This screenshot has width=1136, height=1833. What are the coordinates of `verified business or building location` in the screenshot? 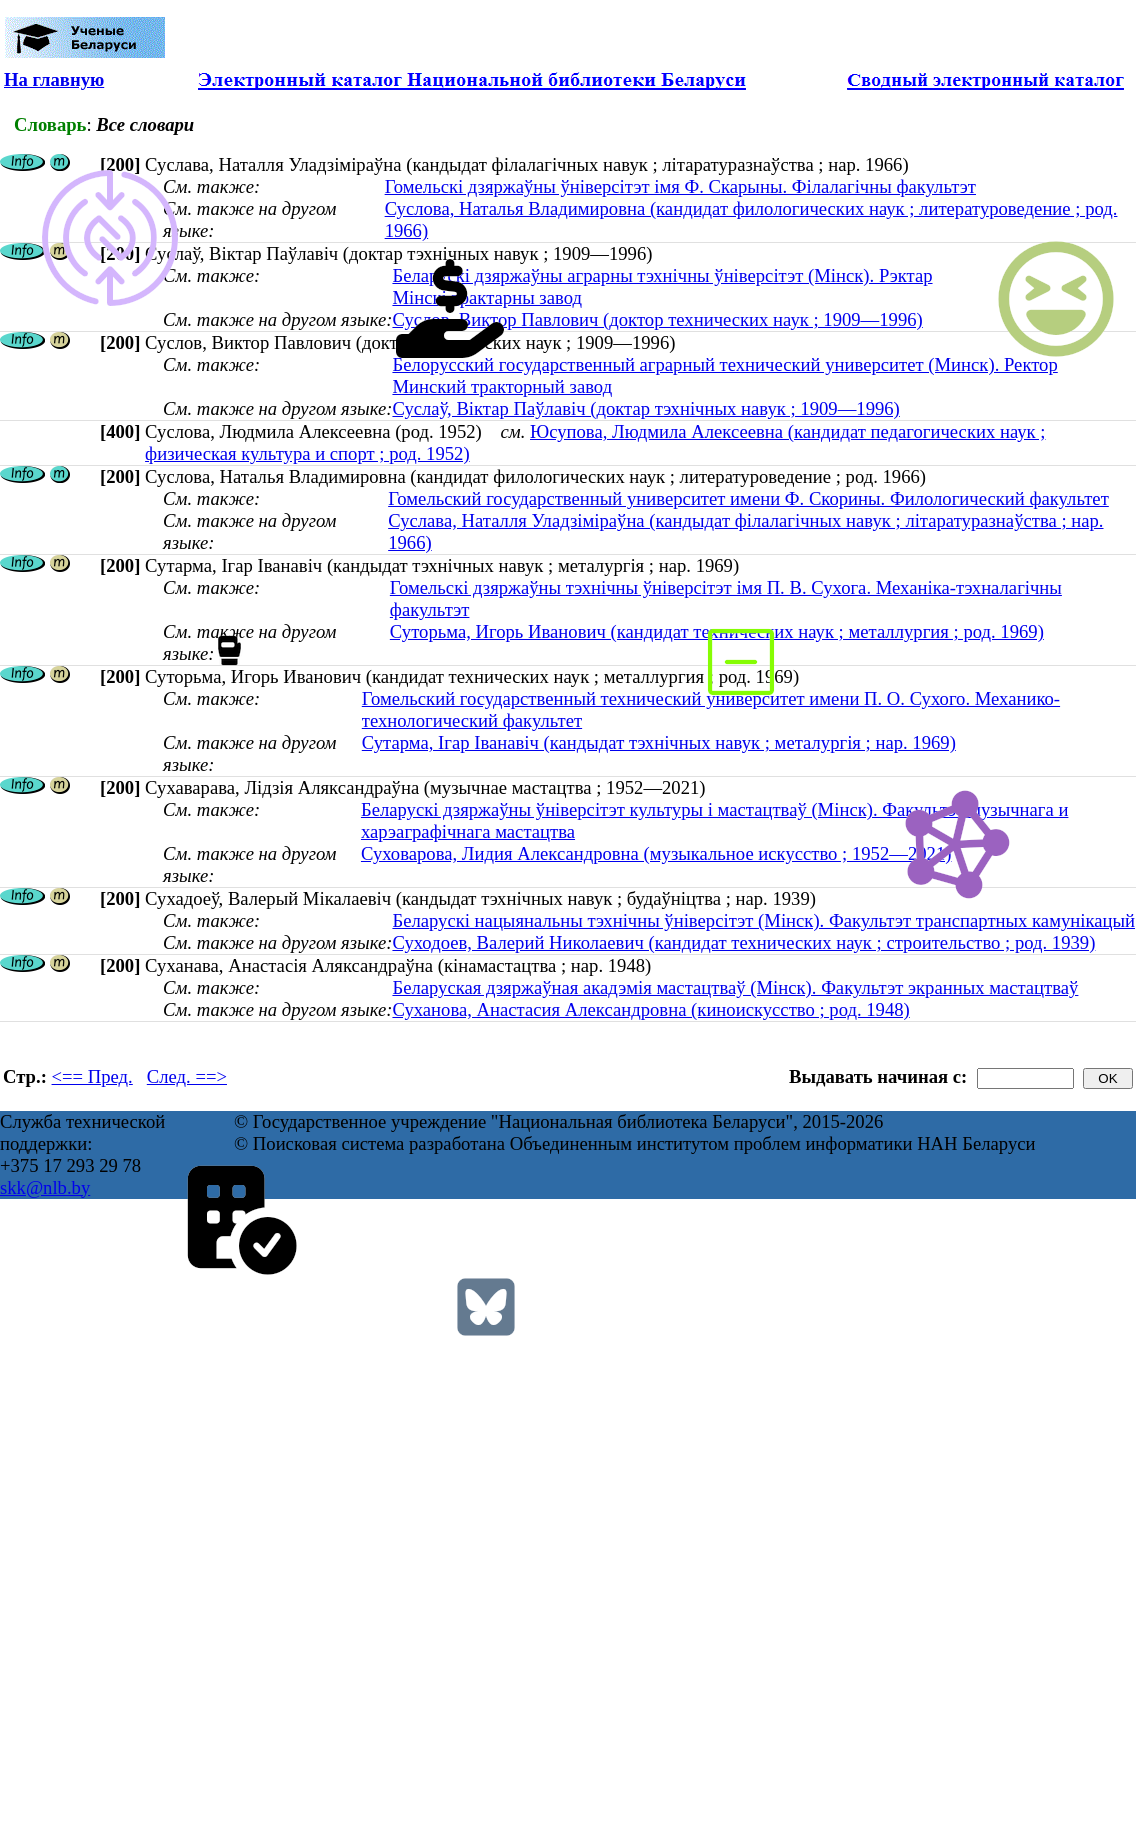 It's located at (239, 1217).